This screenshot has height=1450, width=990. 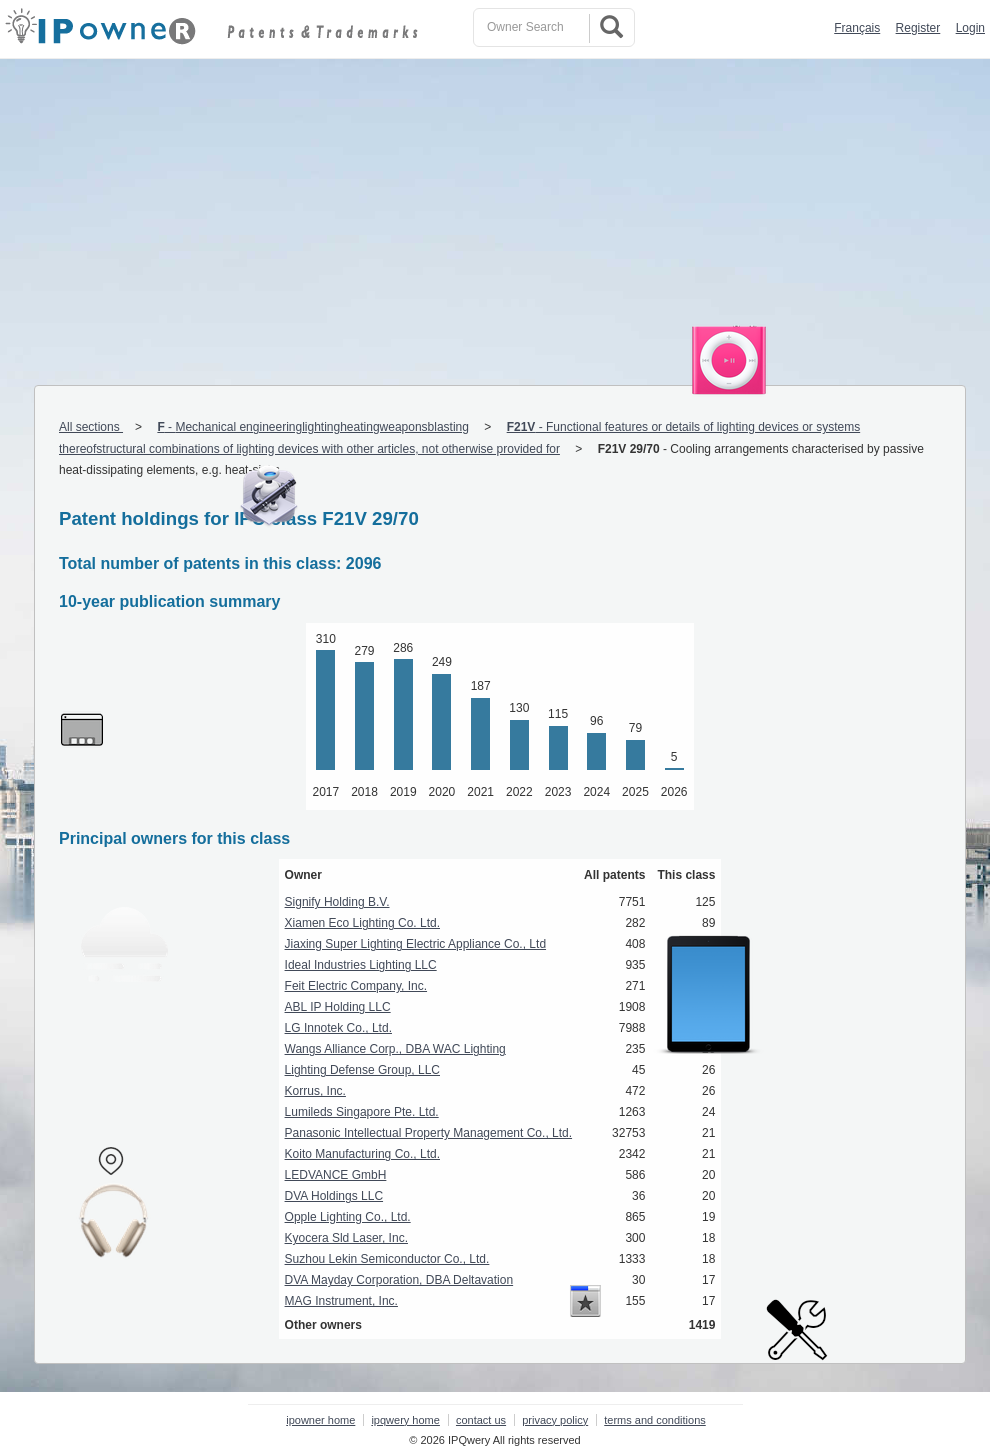 What do you see at coordinates (124, 944) in the screenshot?
I see `indicates foggy weather conditions` at bounding box center [124, 944].